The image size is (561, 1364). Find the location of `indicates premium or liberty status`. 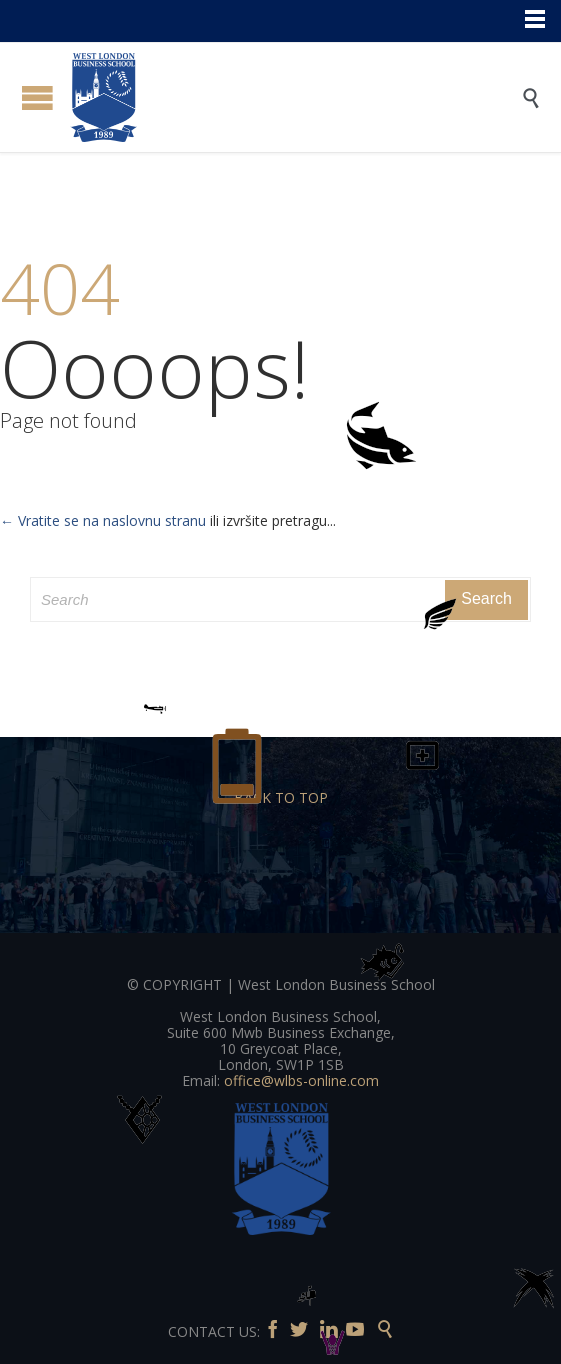

indicates premium or liberty status is located at coordinates (440, 614).